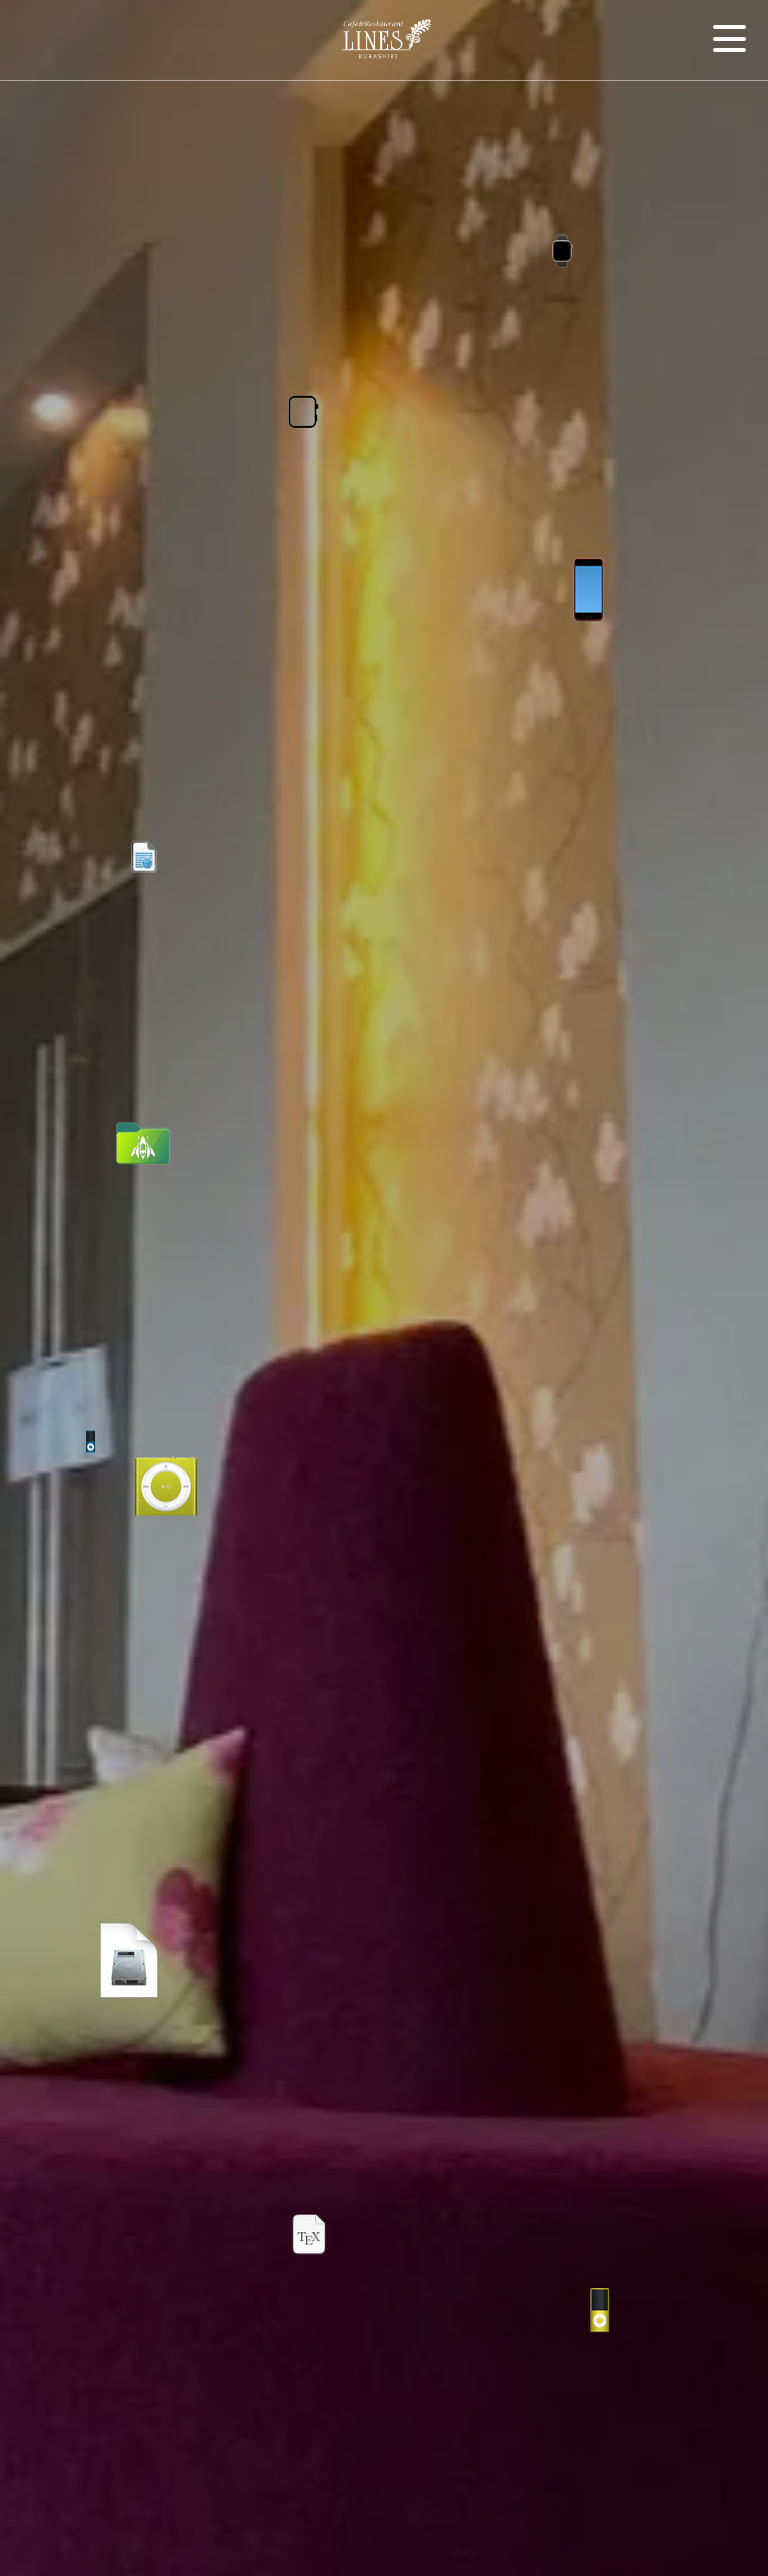 This screenshot has height=2576, width=768. Describe the element at coordinates (129, 1962) in the screenshot. I see `mount a disk image file` at that location.